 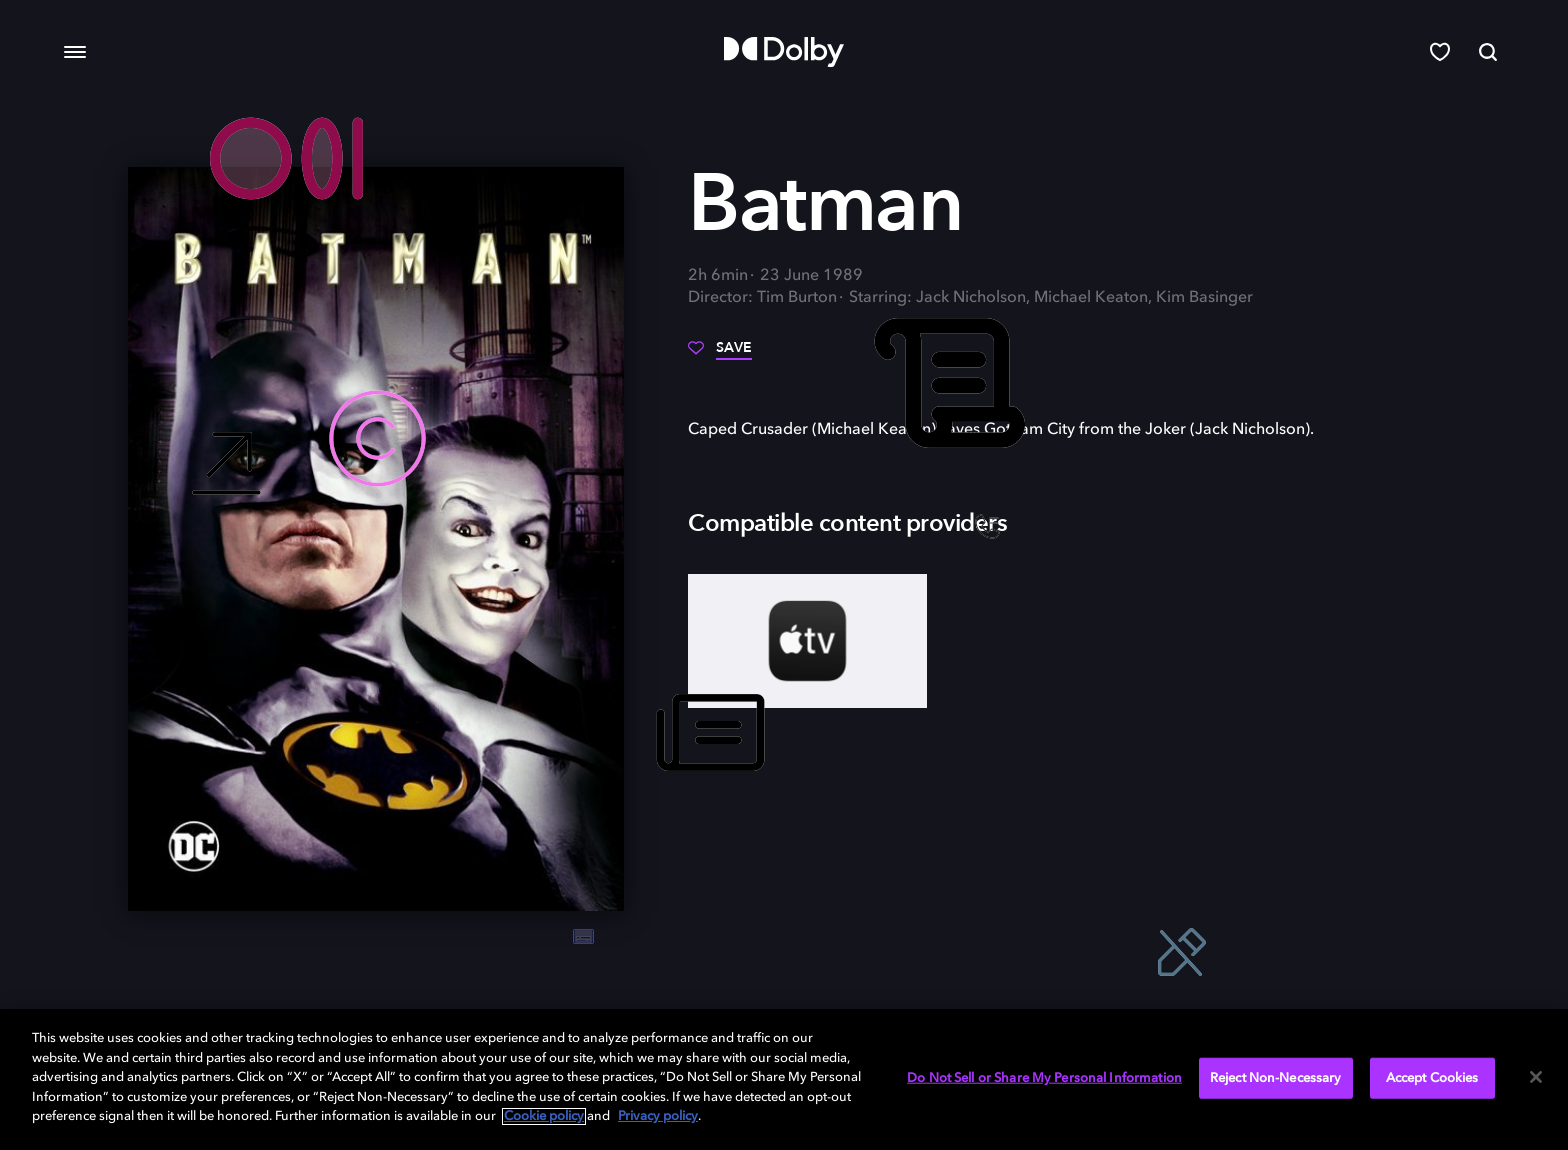 I want to click on visit medium profile or blog, so click(x=286, y=158).